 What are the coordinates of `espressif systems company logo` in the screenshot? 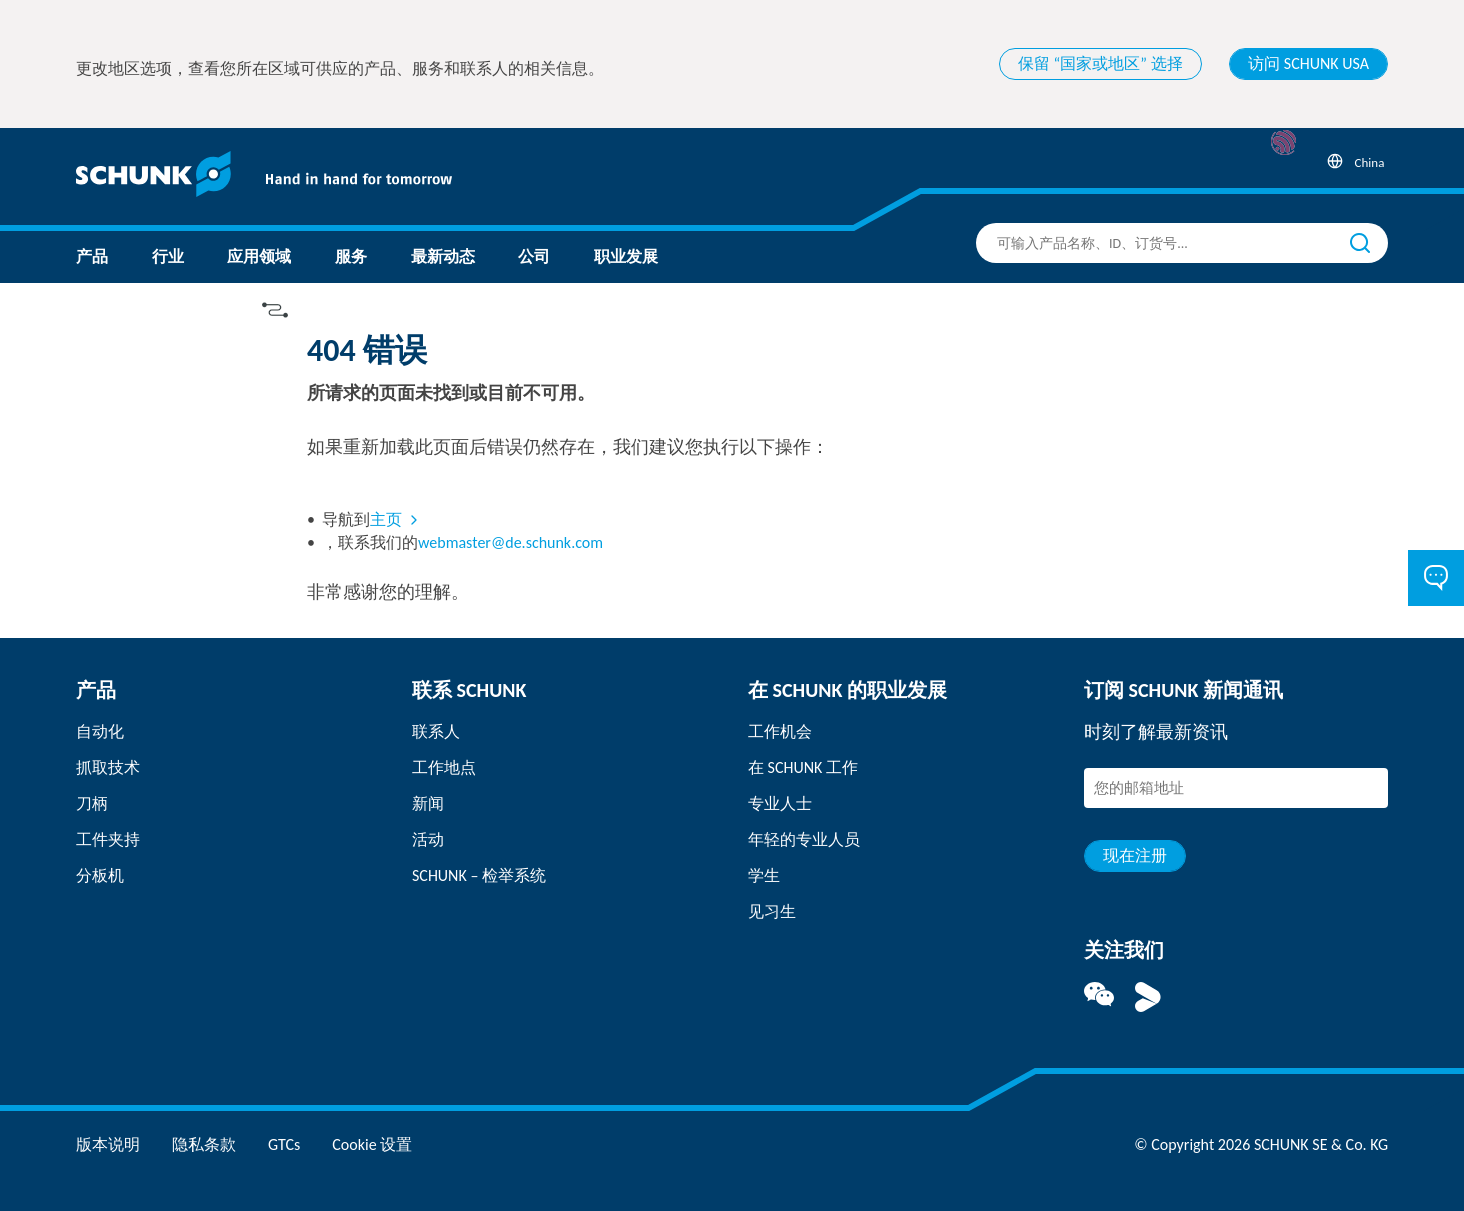 It's located at (1283, 142).